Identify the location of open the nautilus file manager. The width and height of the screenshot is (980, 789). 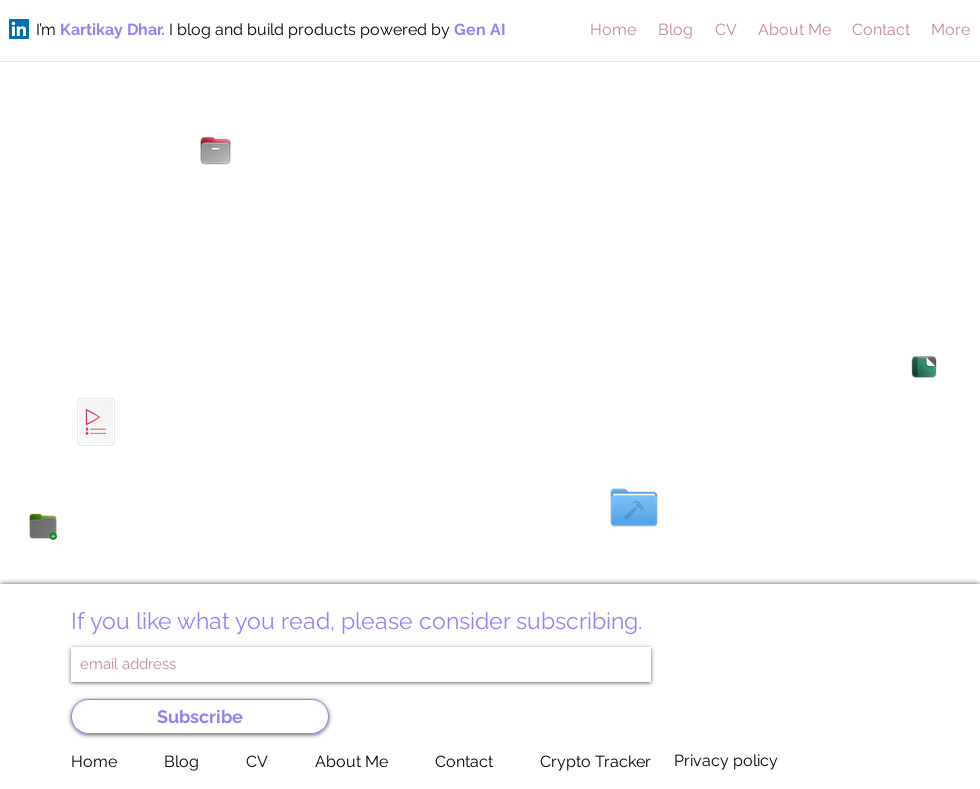
(215, 150).